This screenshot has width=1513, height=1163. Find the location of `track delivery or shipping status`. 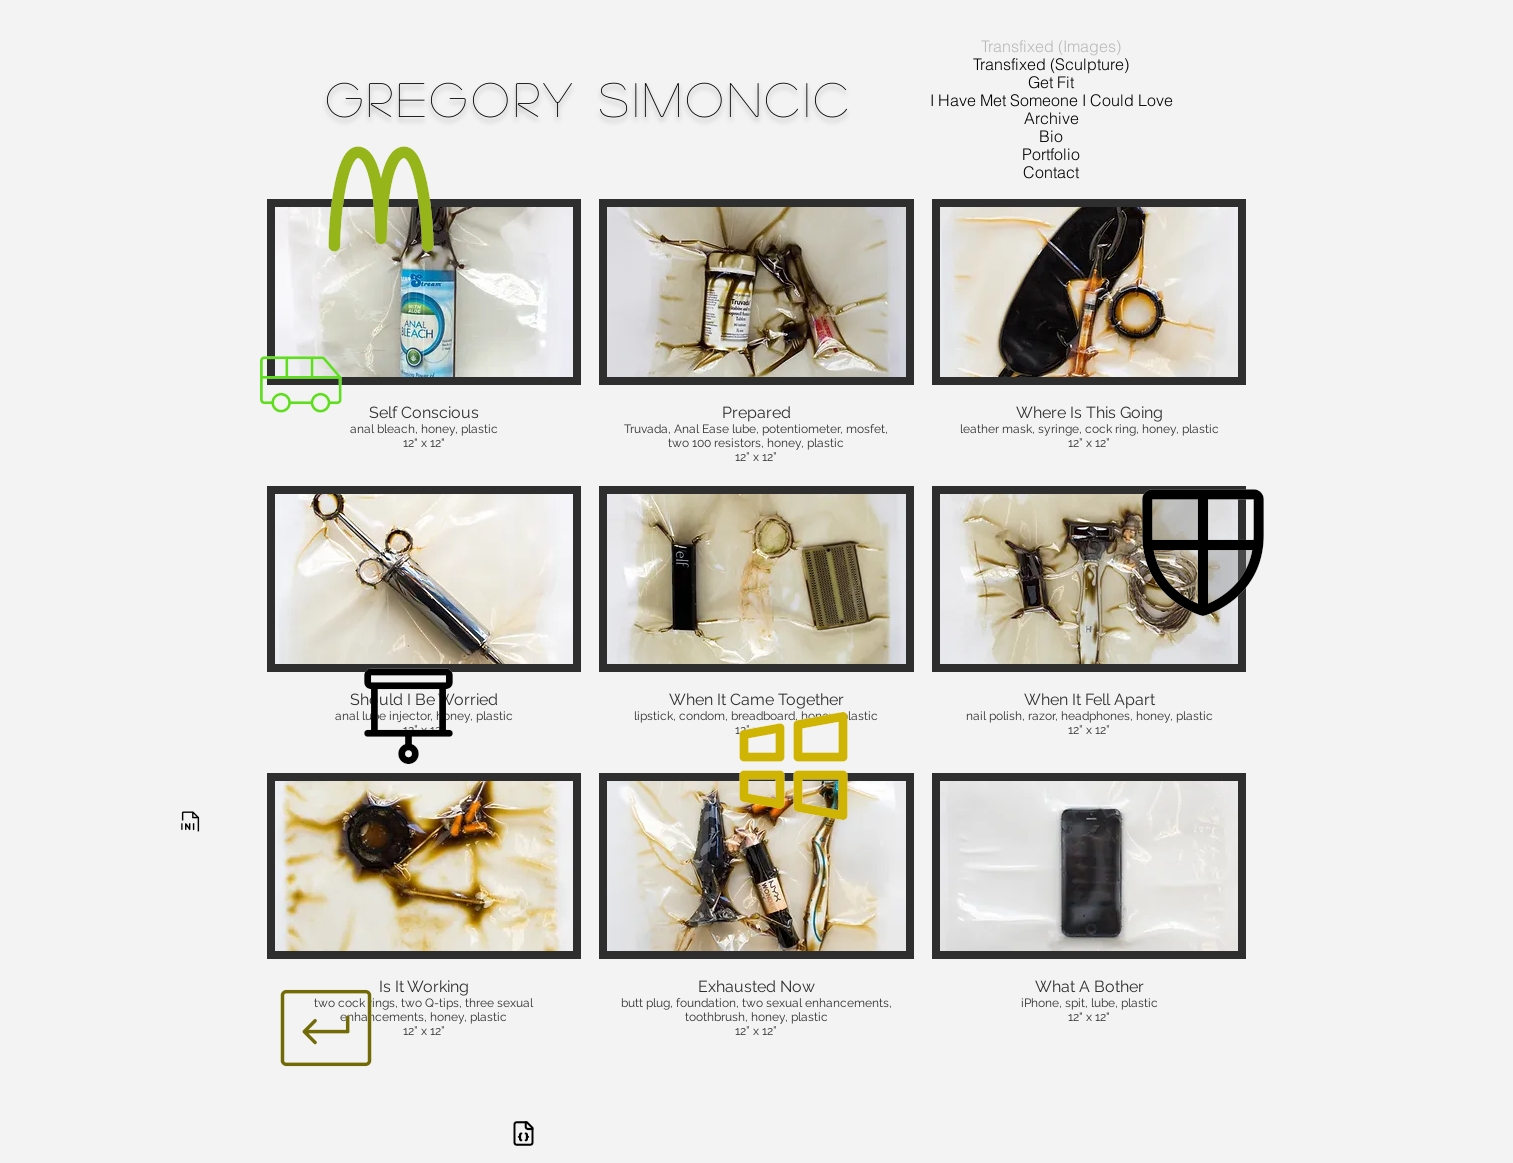

track delivery or shipping status is located at coordinates (298, 383).